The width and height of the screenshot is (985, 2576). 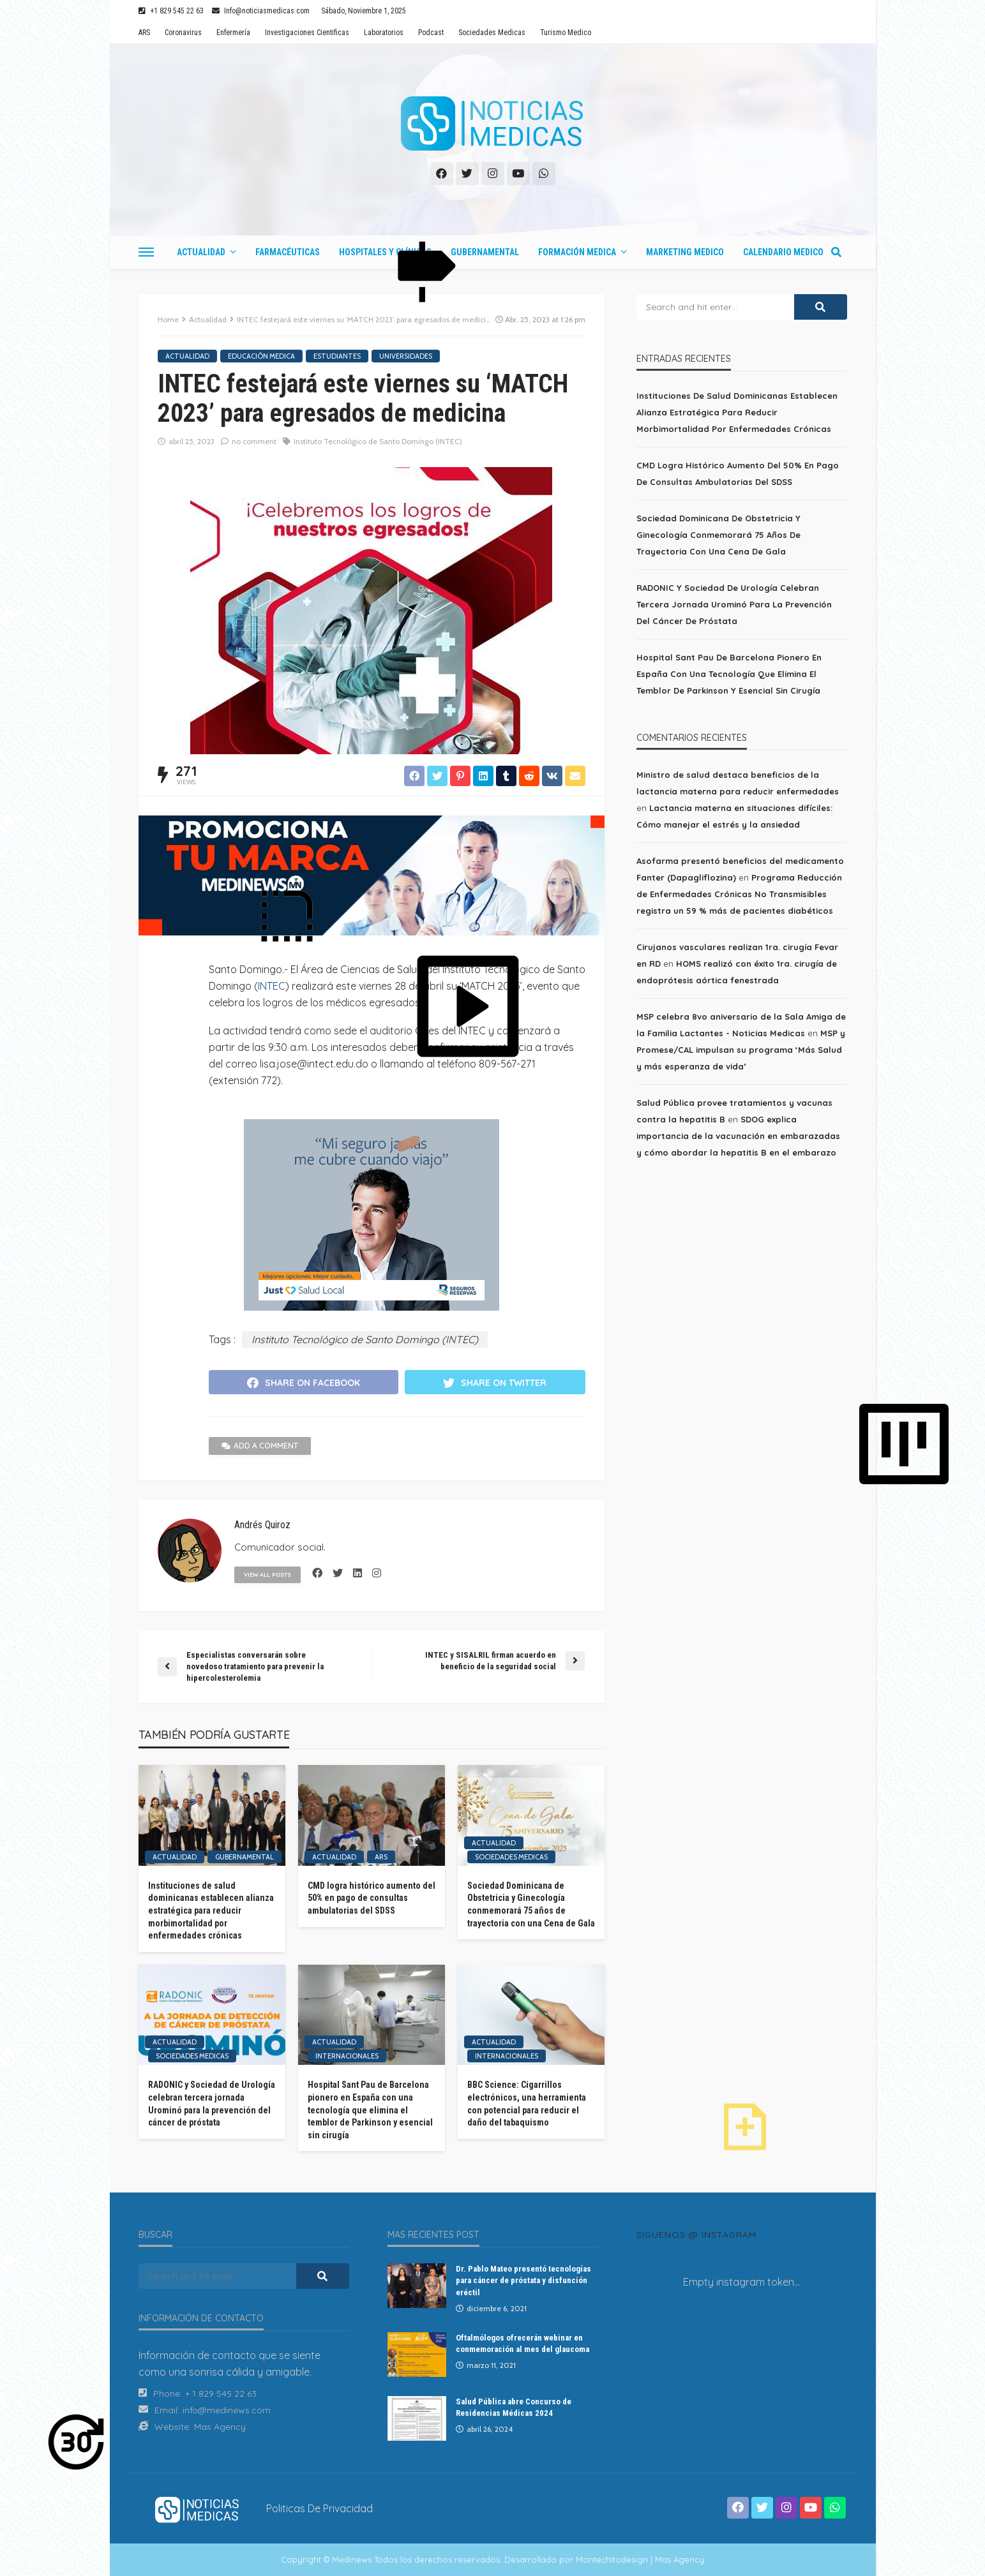 I want to click on get directions or navigate to a destination, so click(x=425, y=272).